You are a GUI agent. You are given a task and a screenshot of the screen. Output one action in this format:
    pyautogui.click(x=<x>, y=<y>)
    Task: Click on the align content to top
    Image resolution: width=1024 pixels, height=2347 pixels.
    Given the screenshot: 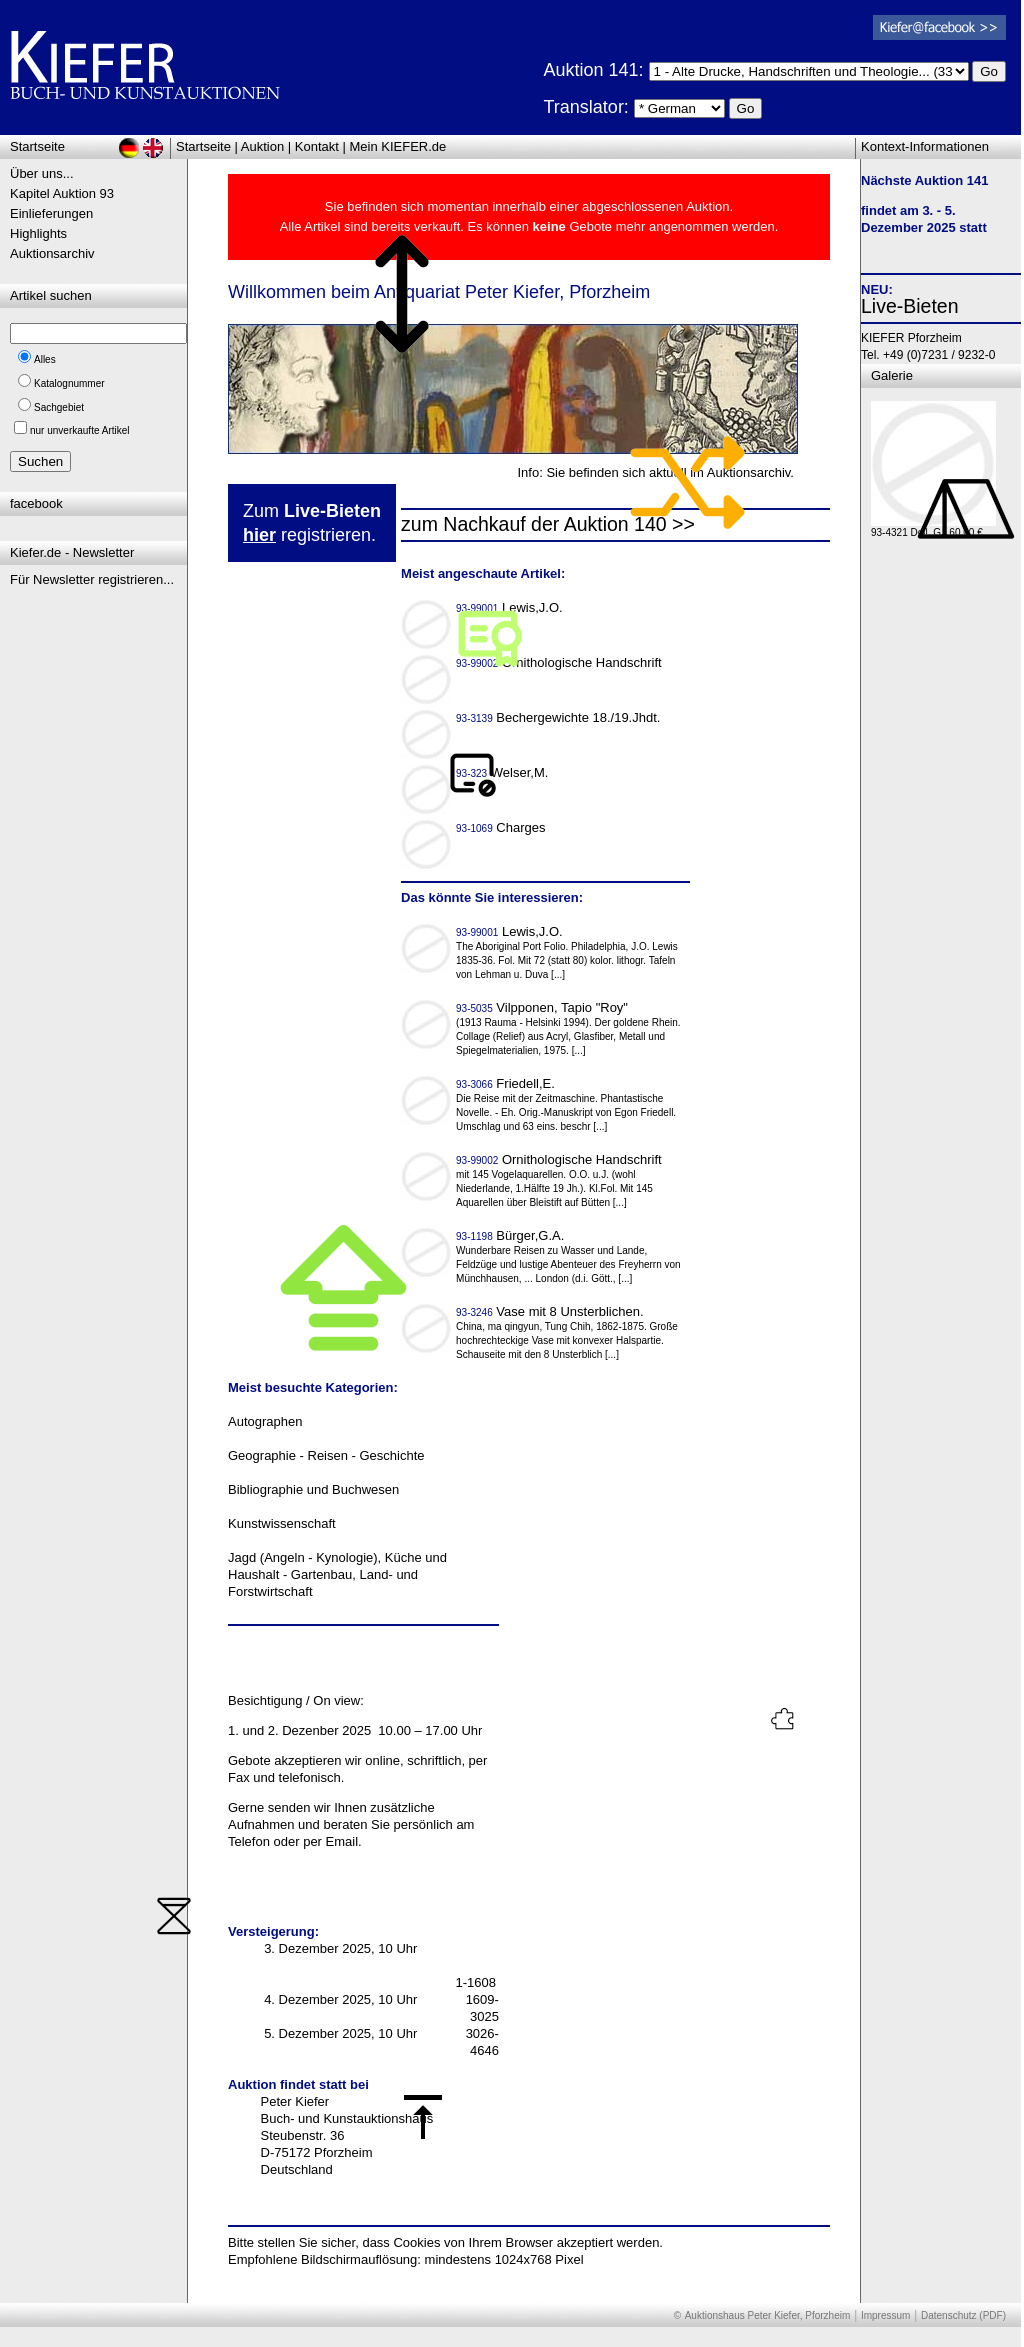 What is the action you would take?
    pyautogui.click(x=423, y=2117)
    